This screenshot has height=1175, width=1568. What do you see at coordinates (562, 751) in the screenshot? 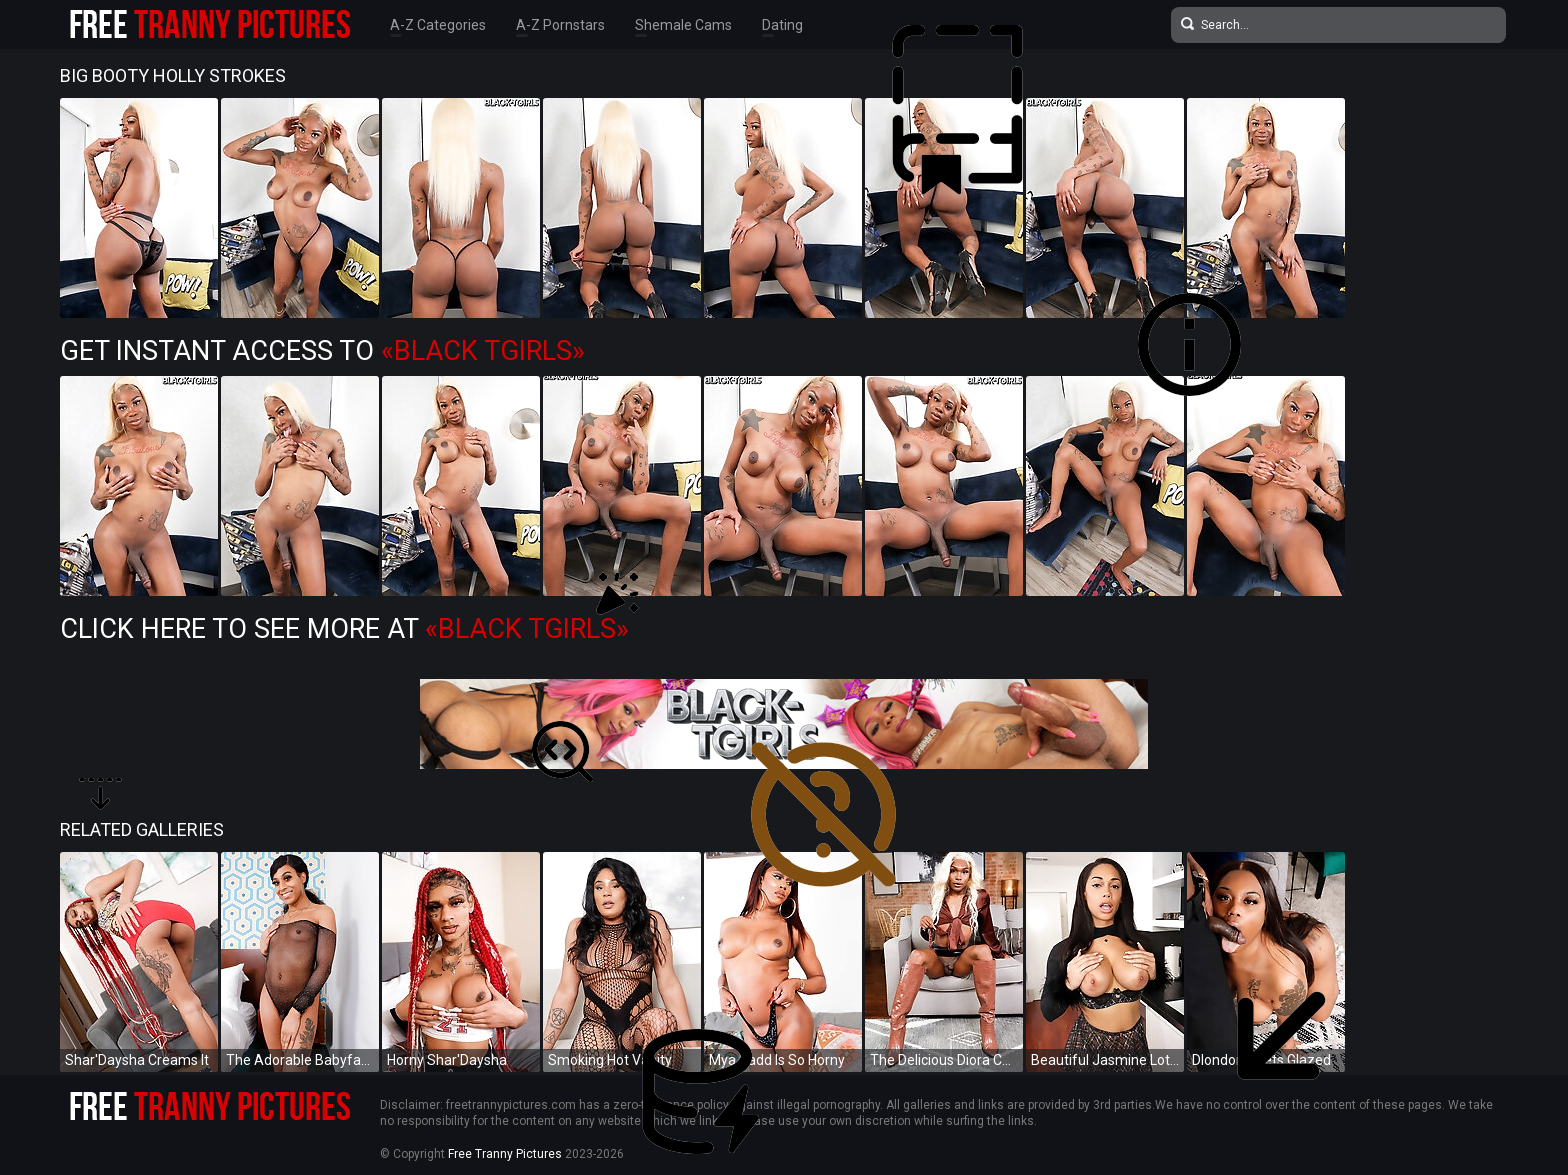
I see `scan or search through code` at bounding box center [562, 751].